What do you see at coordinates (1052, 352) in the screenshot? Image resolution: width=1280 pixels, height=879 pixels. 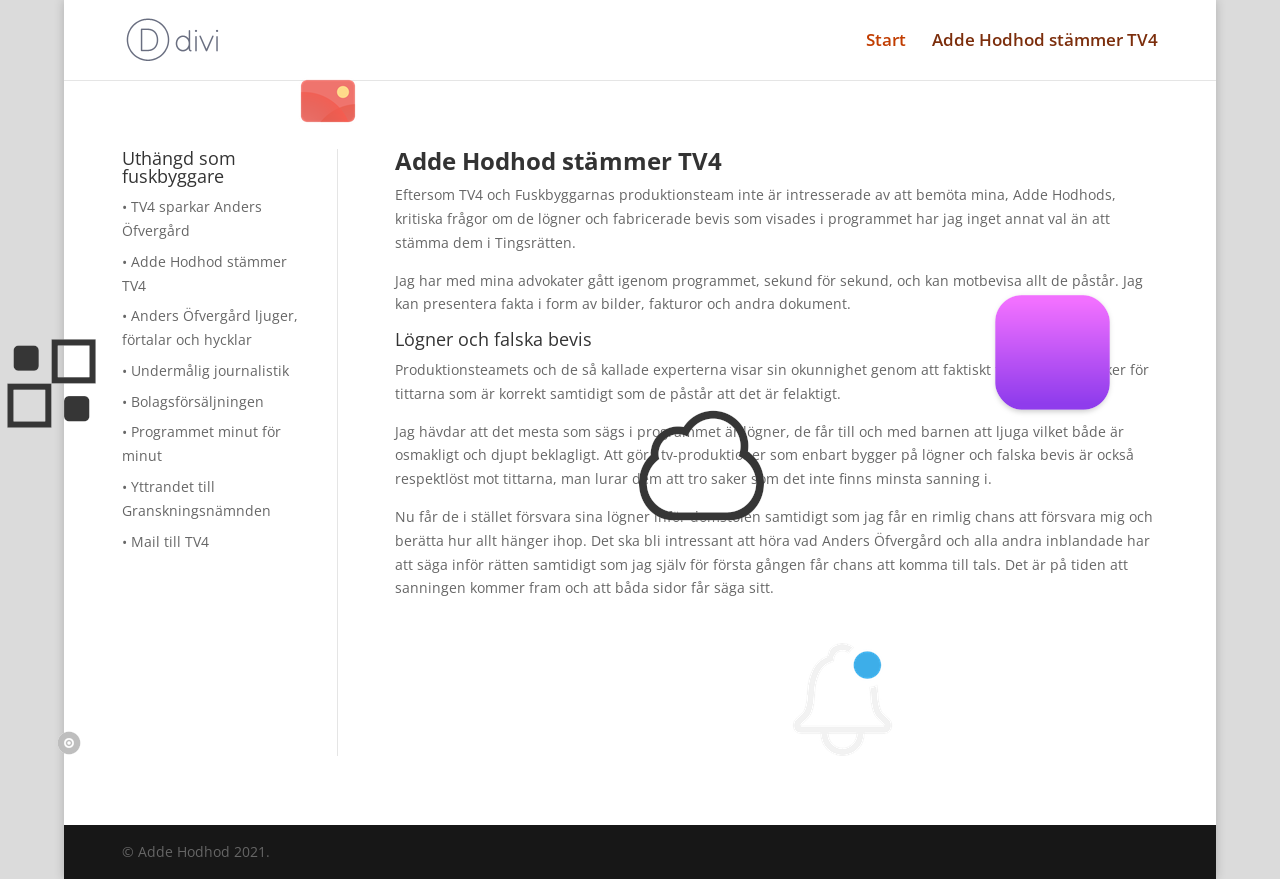 I see `placeholder template for a macOS app icon` at bounding box center [1052, 352].